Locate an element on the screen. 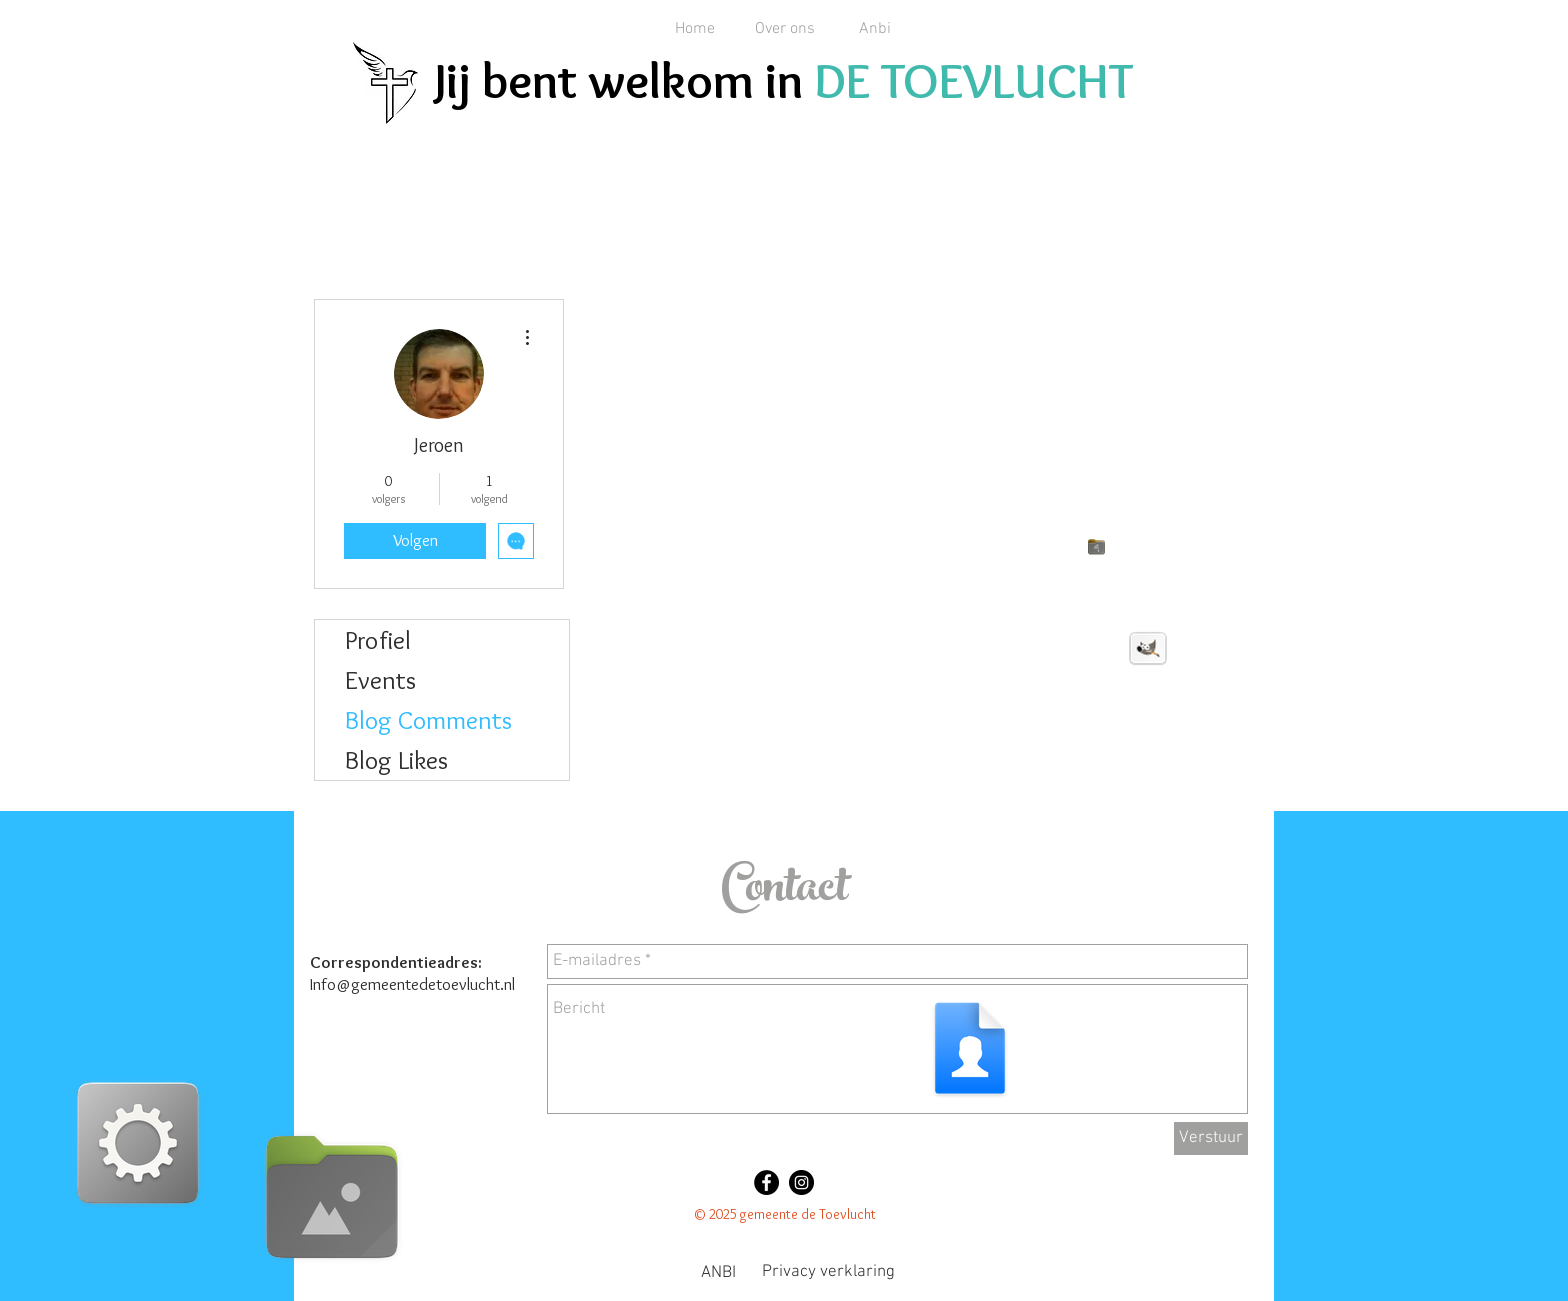 This screenshot has width=1568, height=1301. open a contact file is located at coordinates (970, 1050).